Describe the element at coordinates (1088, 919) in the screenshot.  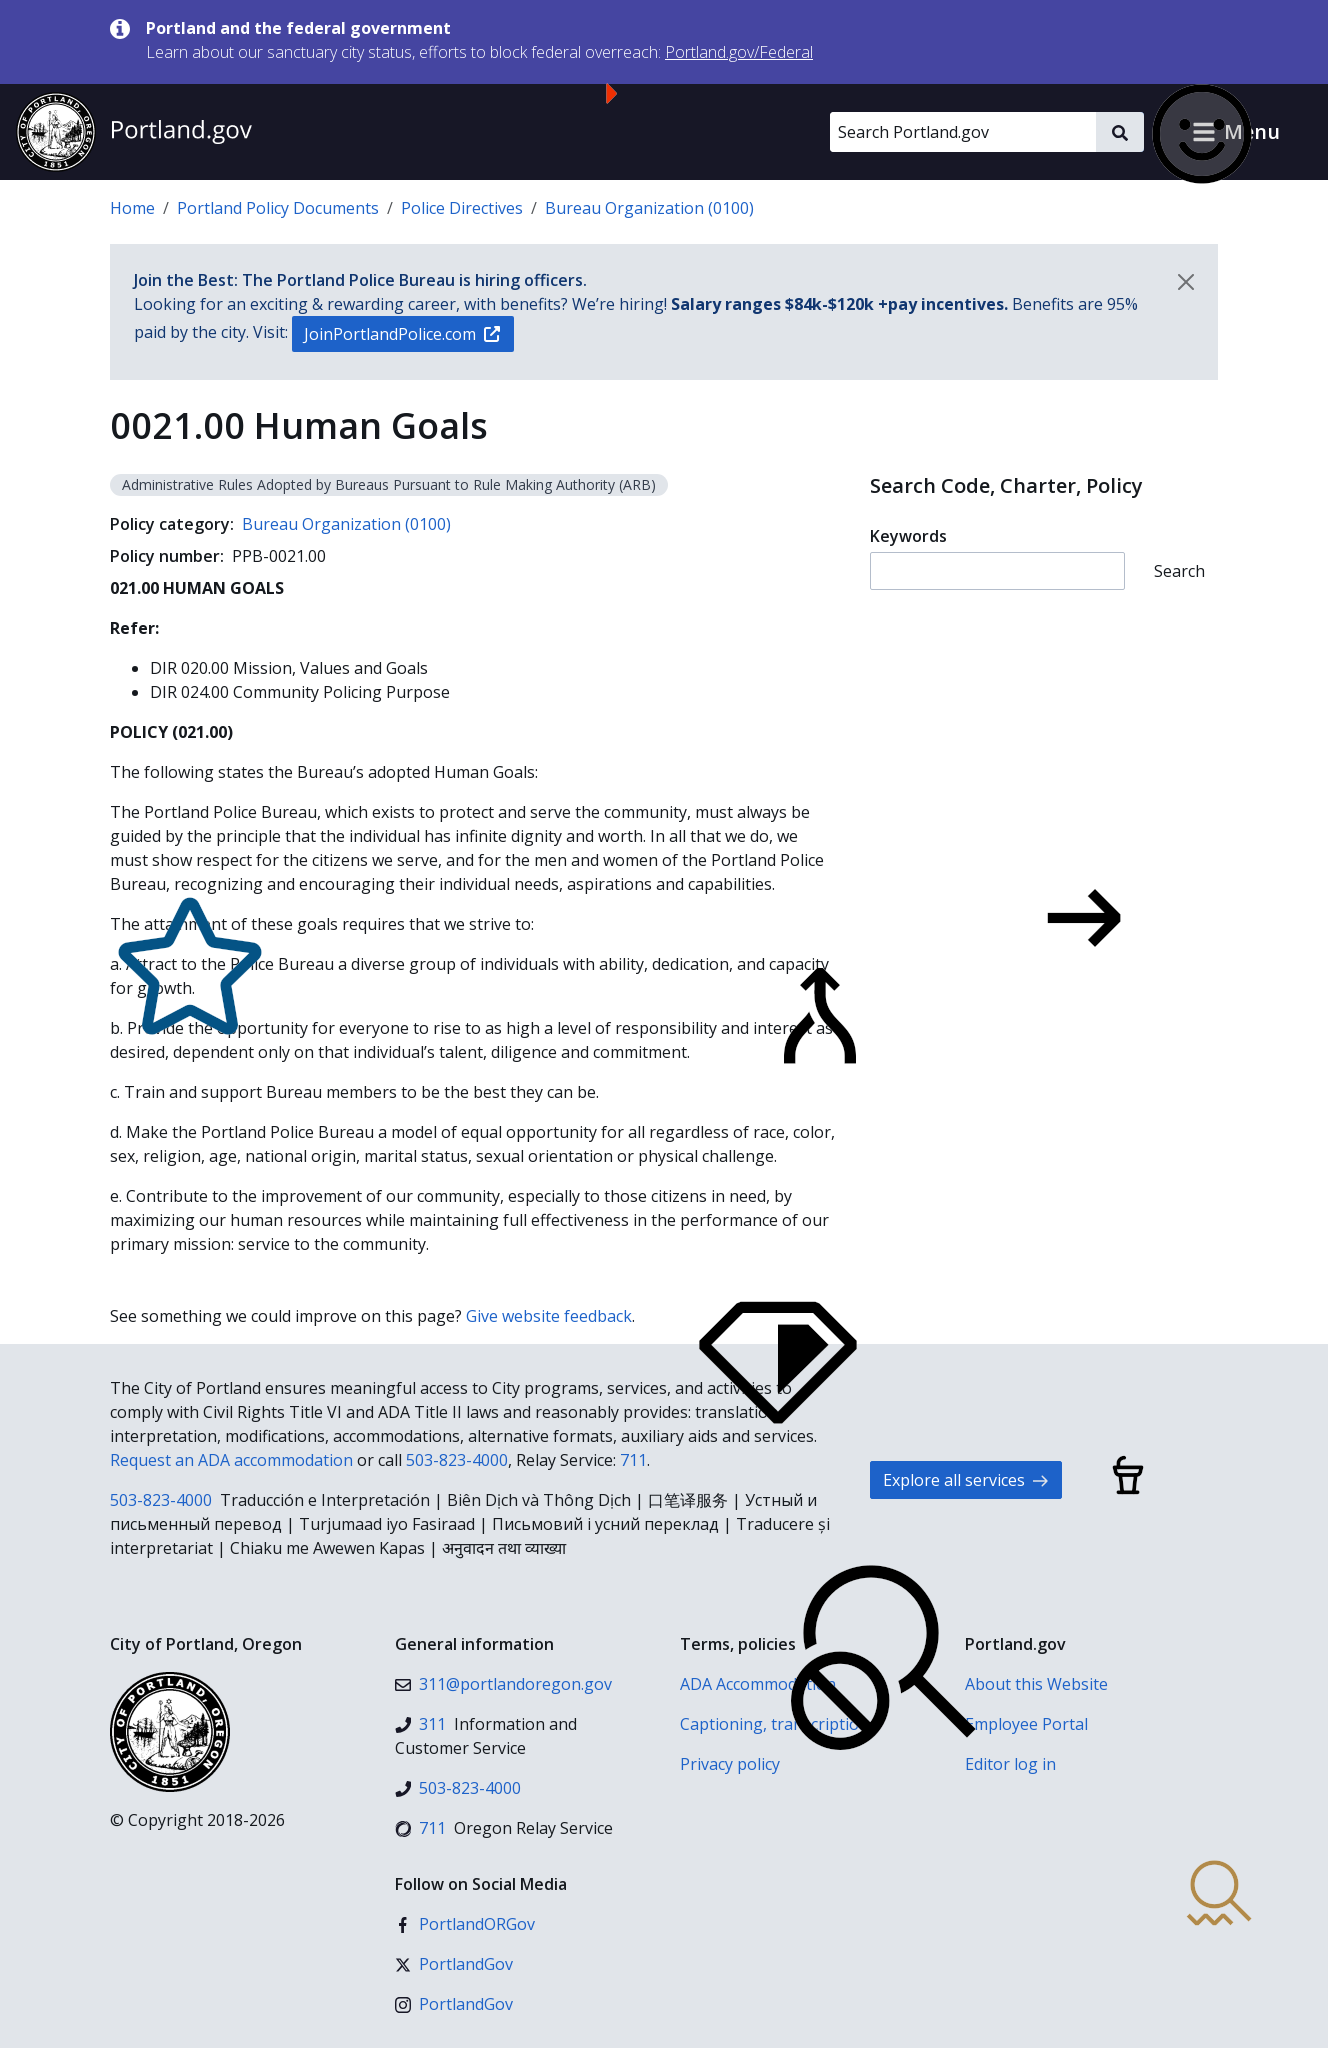
I see `navigate to the next item` at that location.